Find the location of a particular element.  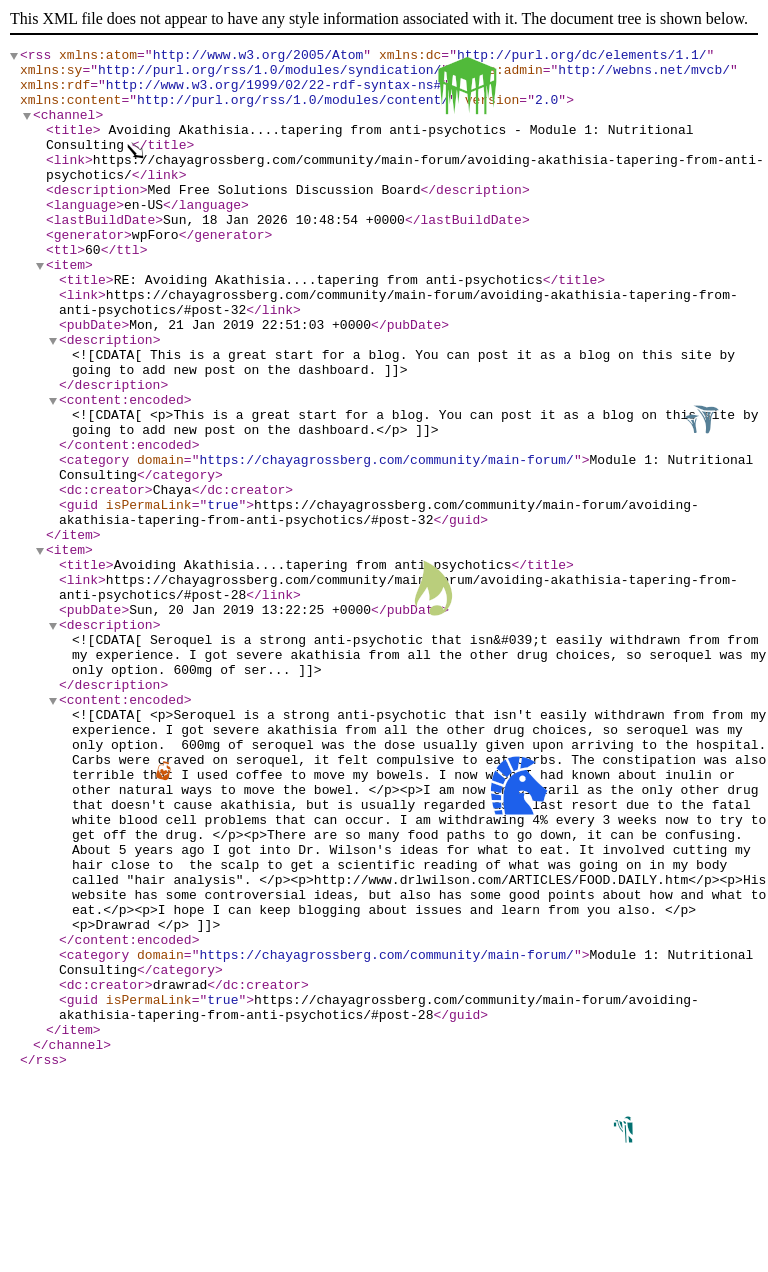

toggle light or illumination in-game is located at coordinates (432, 588).